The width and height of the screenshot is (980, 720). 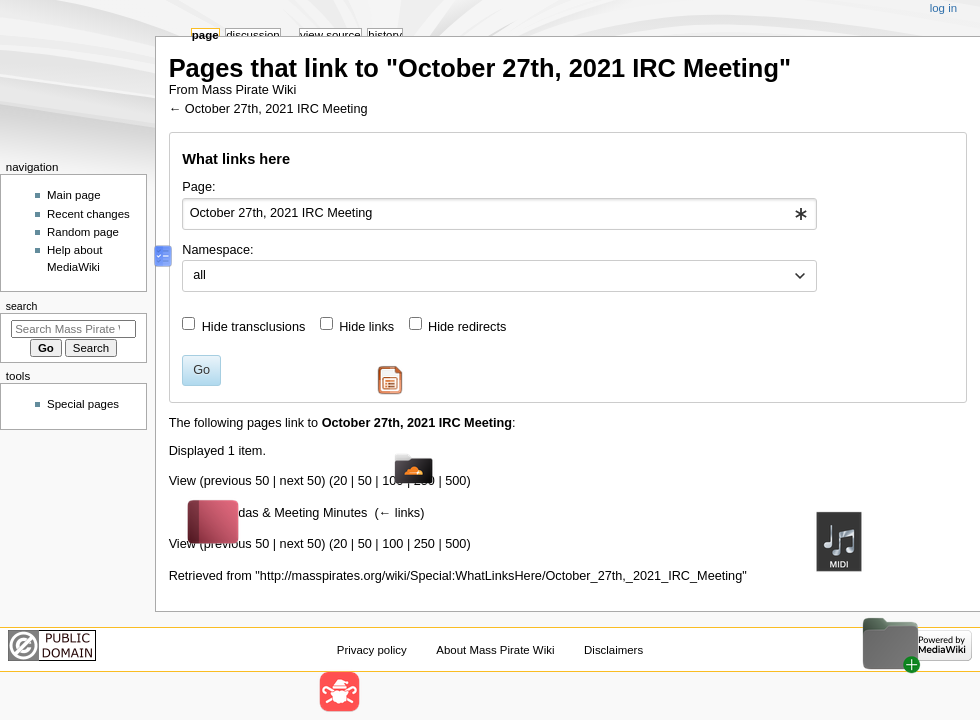 I want to click on open cloudflare project files, so click(x=413, y=469).